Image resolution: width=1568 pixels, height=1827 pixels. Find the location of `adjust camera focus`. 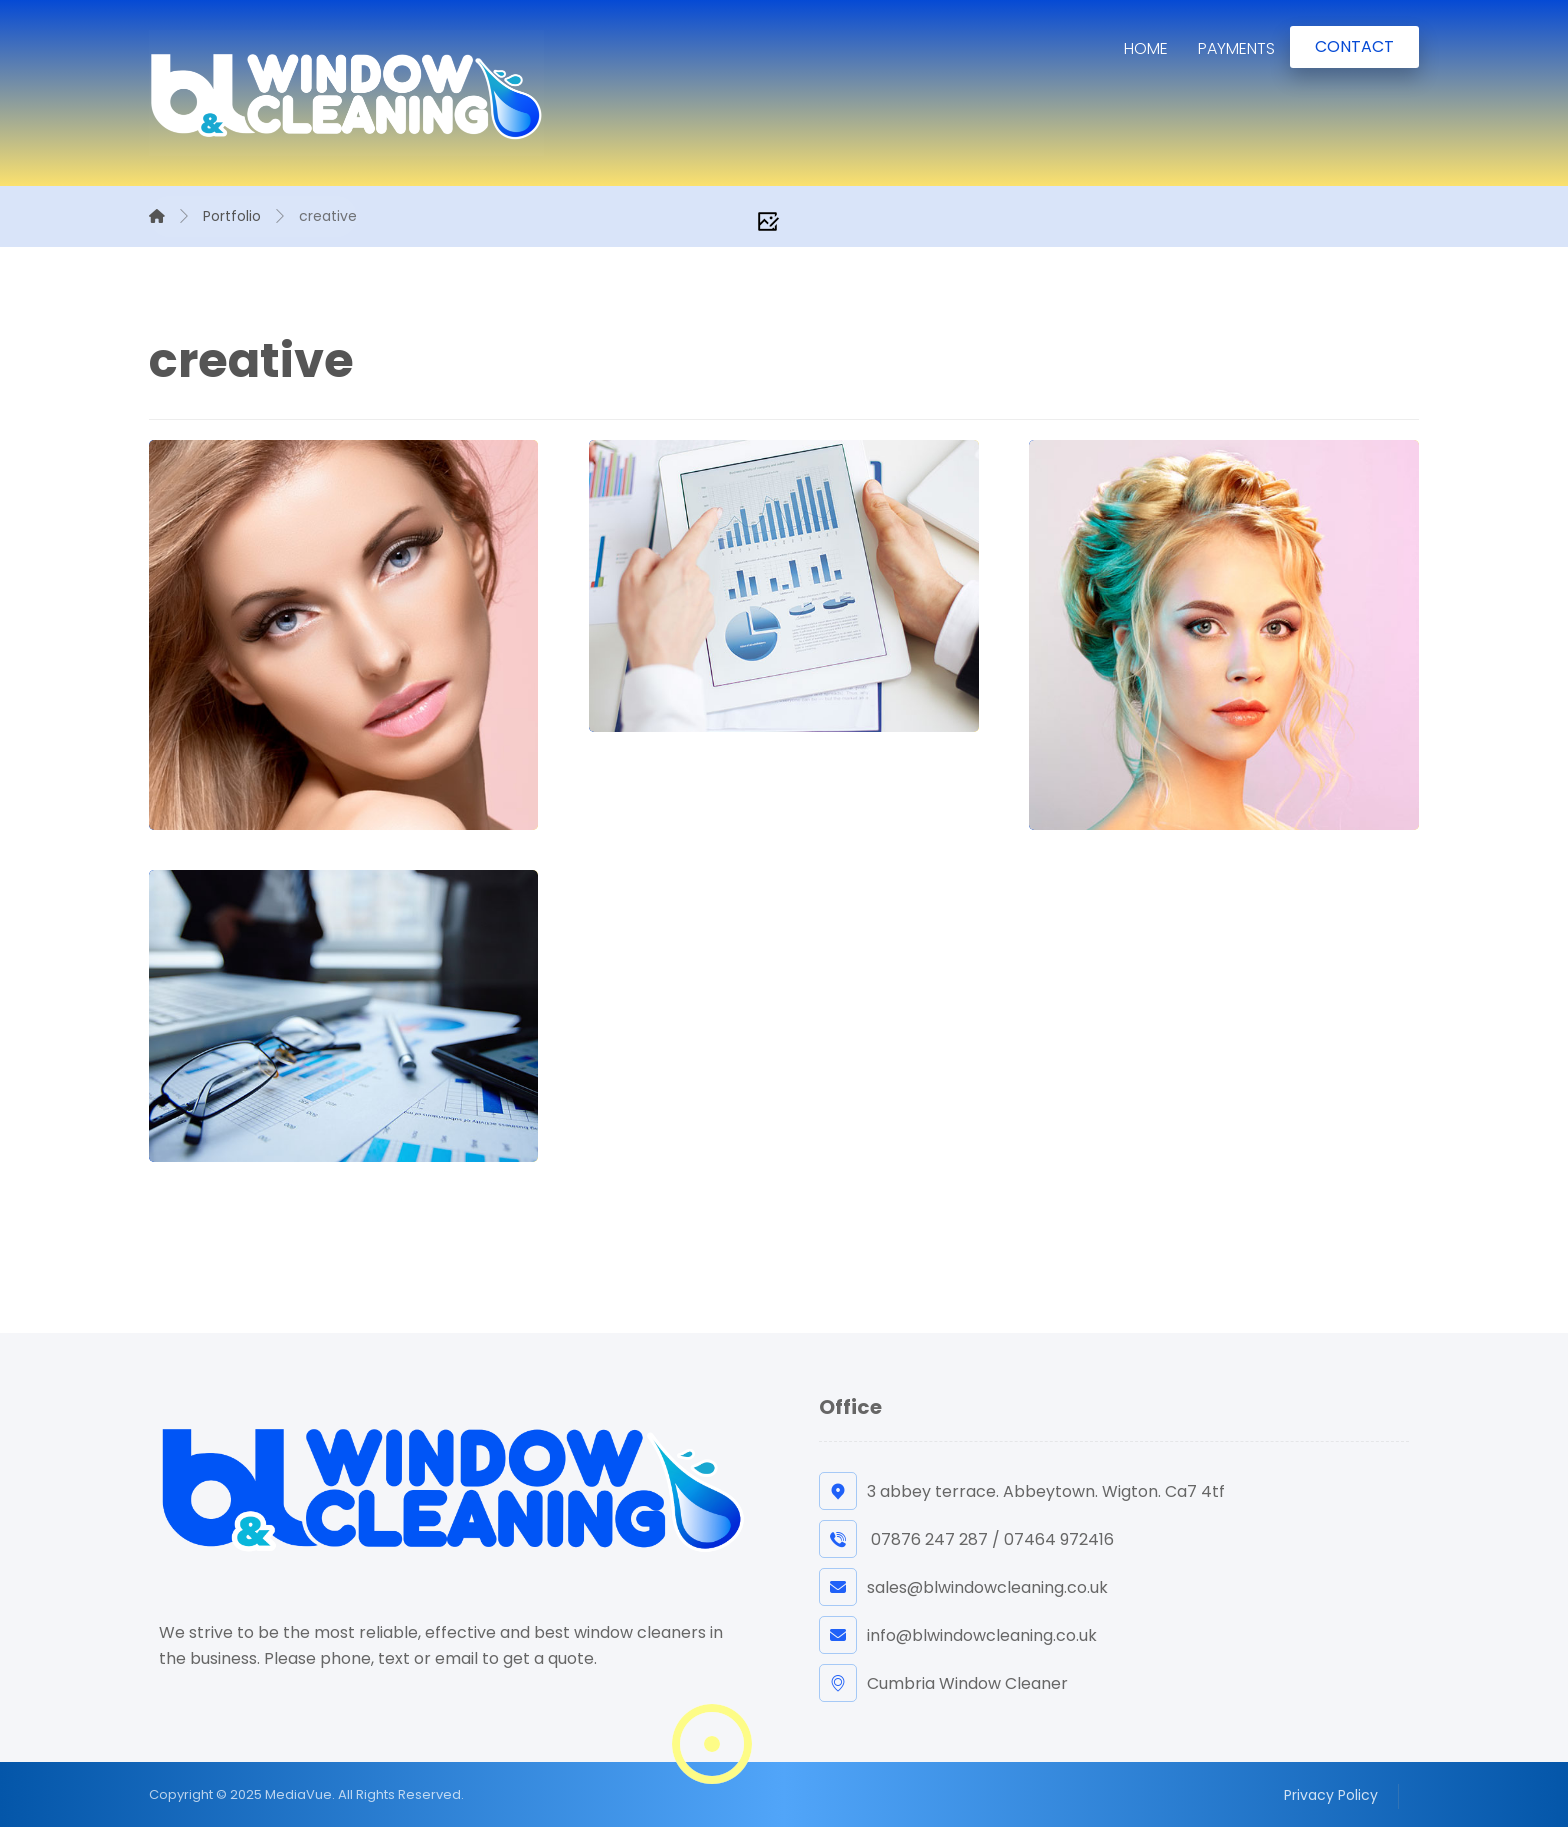

adjust camera focus is located at coordinates (712, 1744).